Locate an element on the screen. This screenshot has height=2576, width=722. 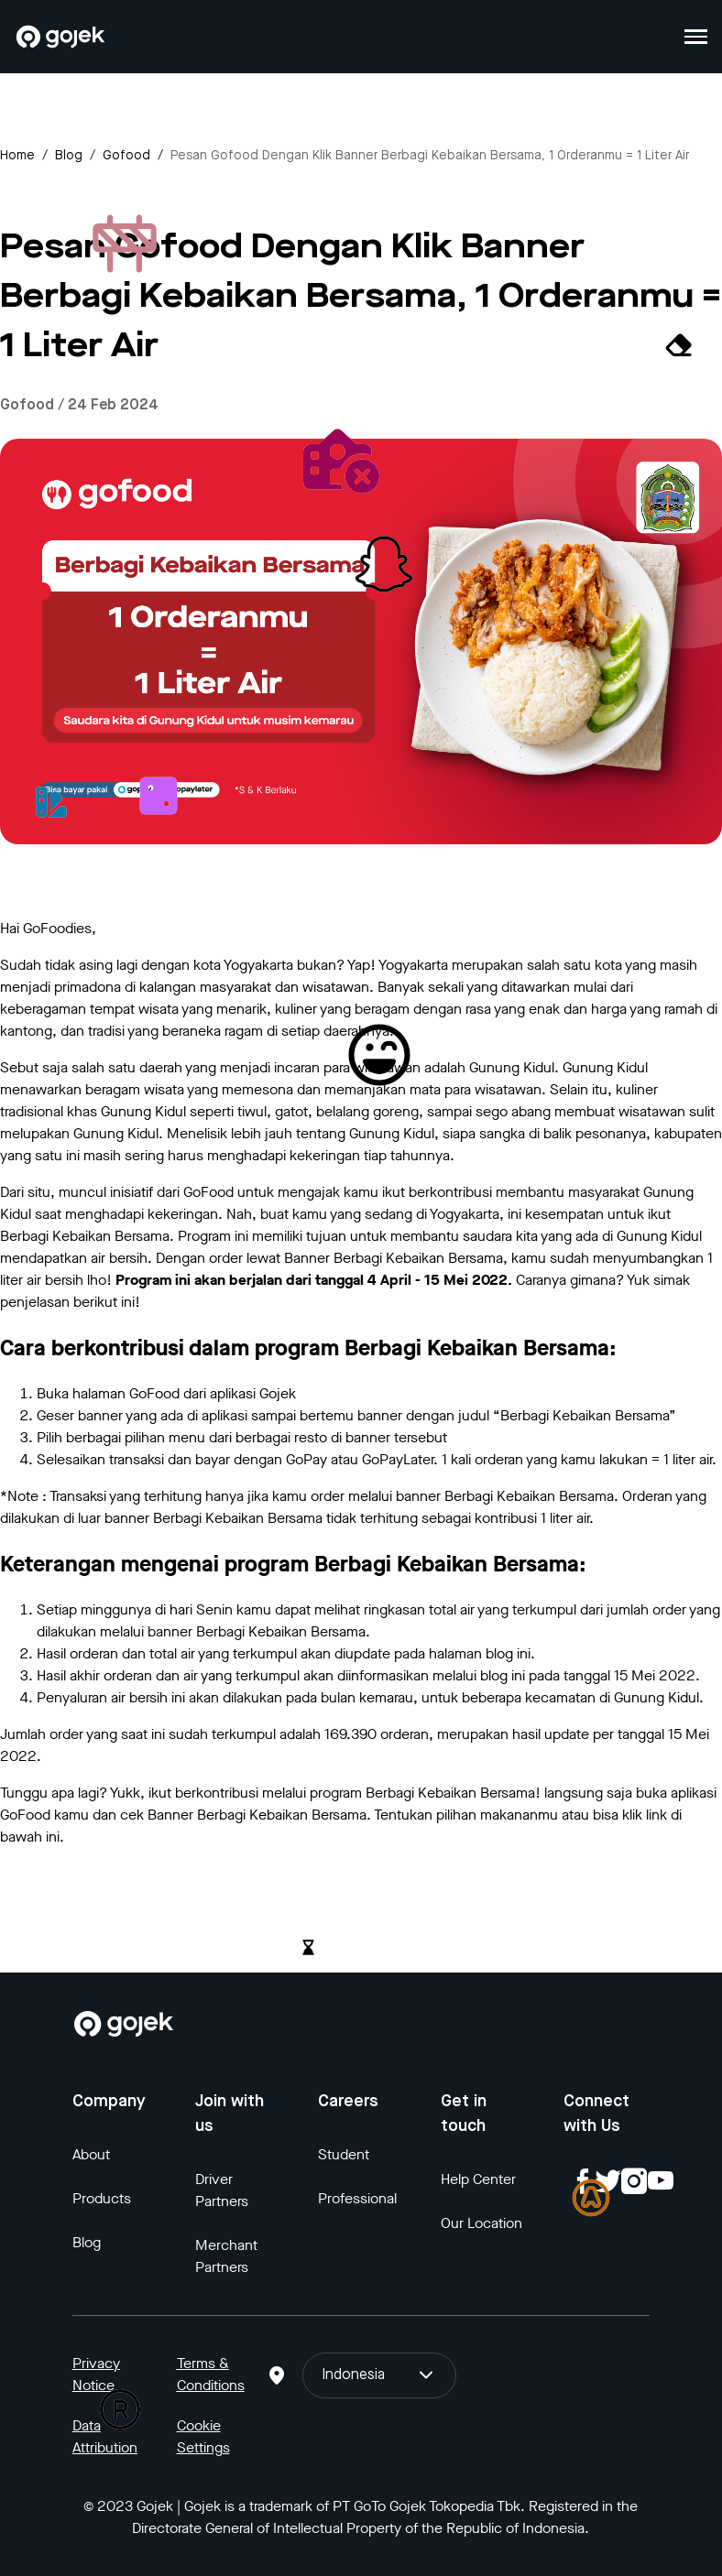
add a playful reaction to a message is located at coordinates (379, 1055).